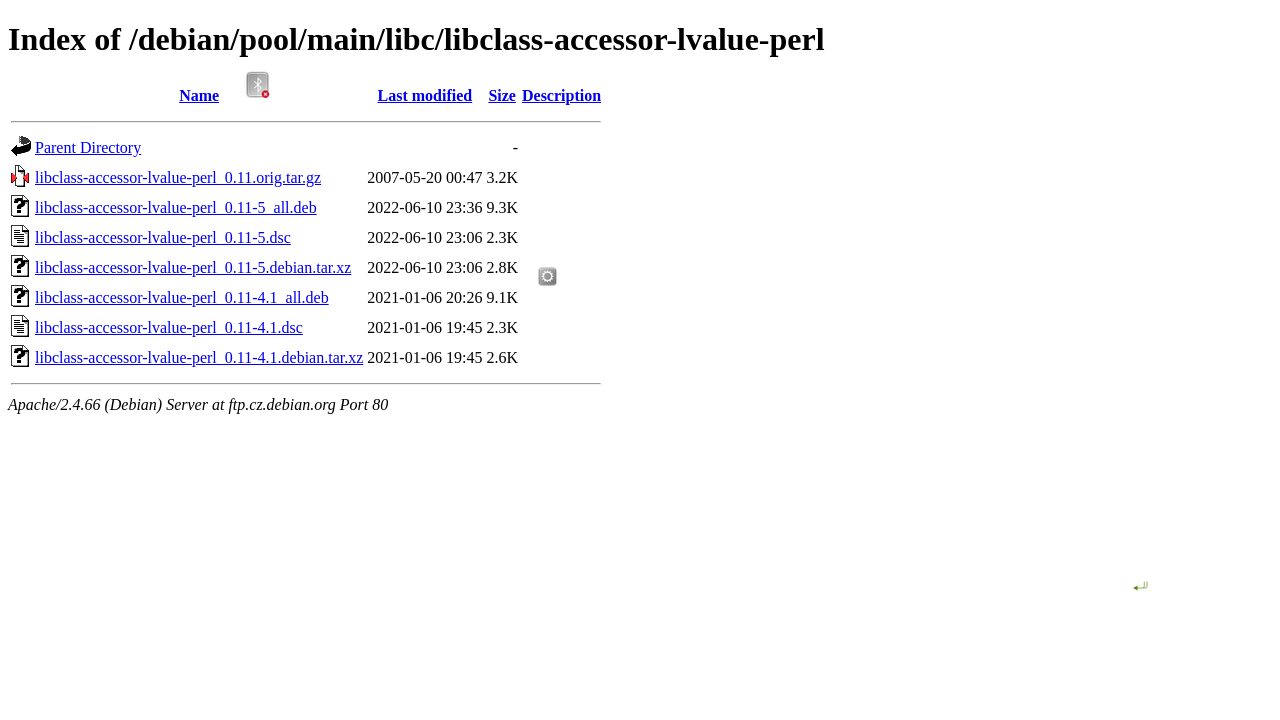 This screenshot has height=720, width=1280. I want to click on shared library file type indicator, so click(547, 276).